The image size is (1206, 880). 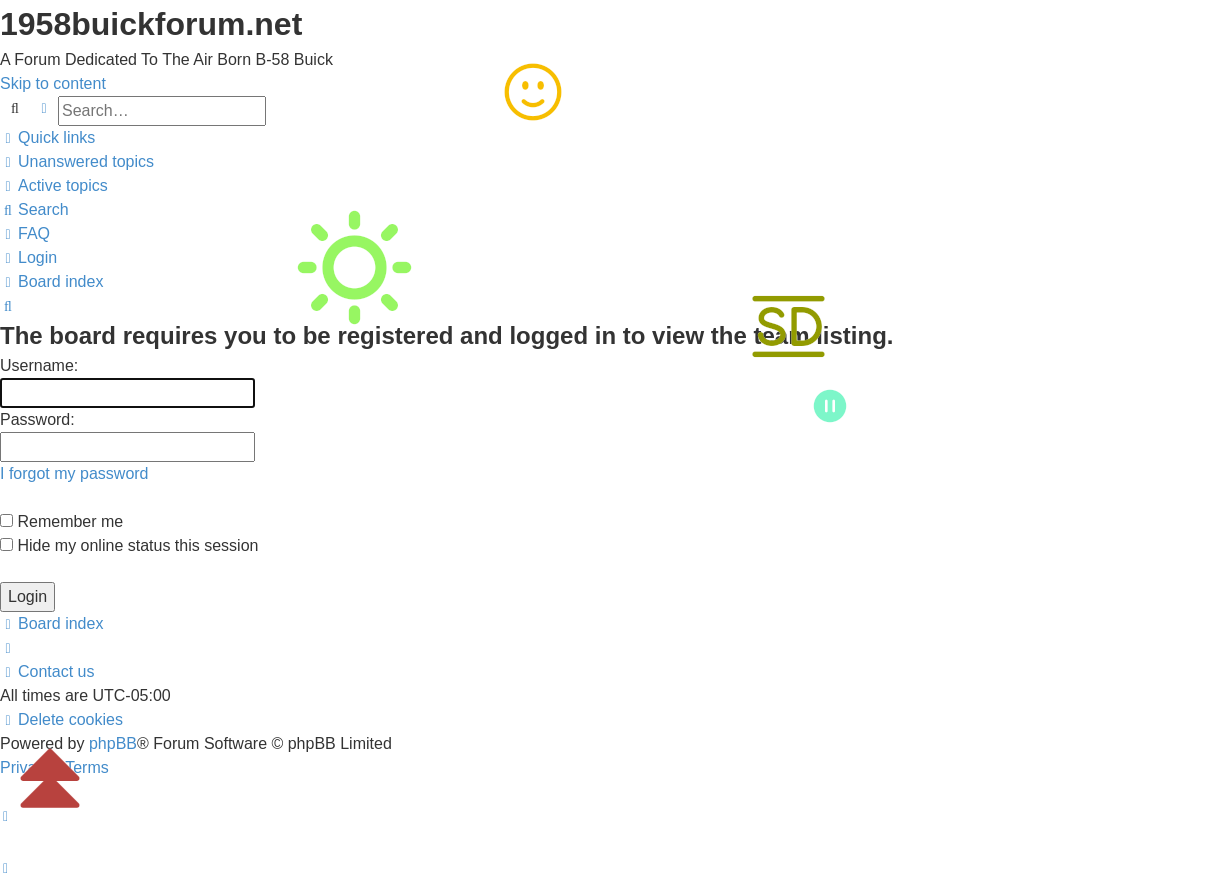 I want to click on collapse all sections or content, so click(x=50, y=781).